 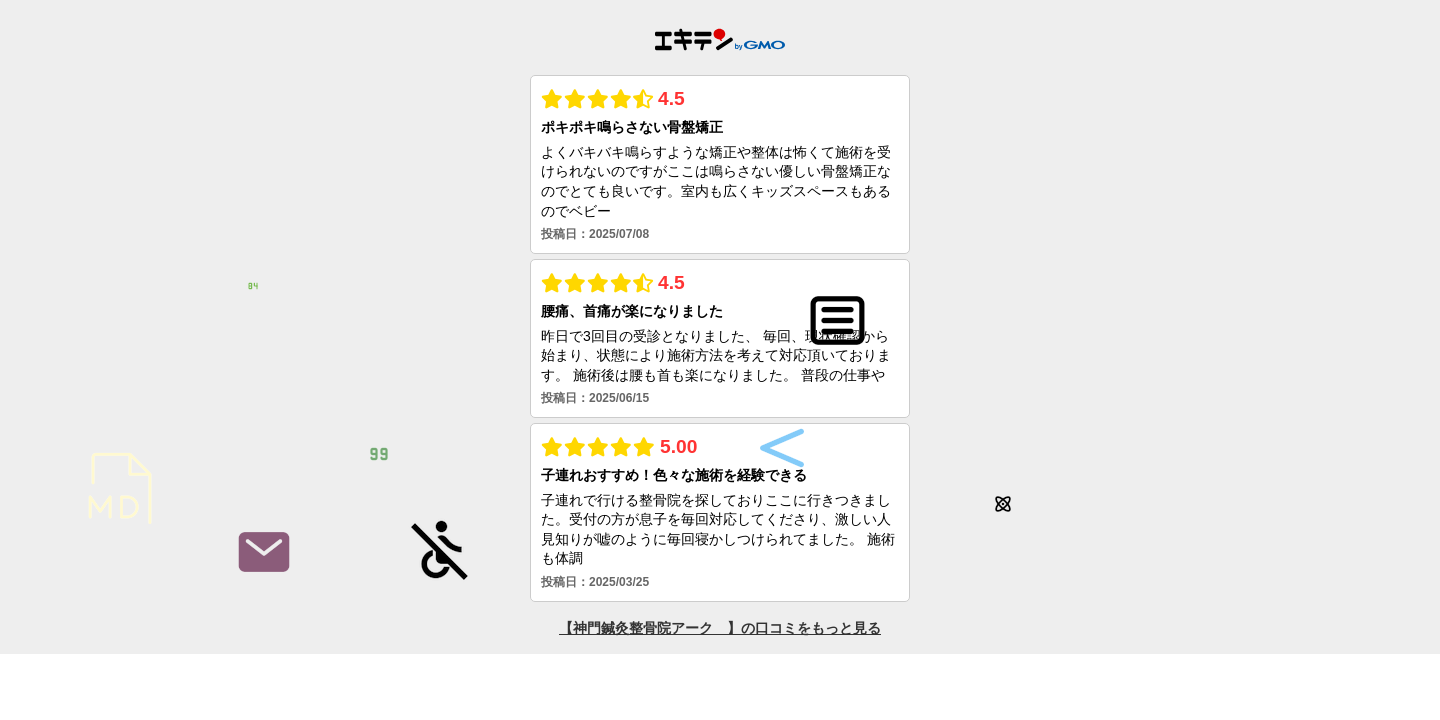 I want to click on less than comparison operator, so click(x=782, y=448).